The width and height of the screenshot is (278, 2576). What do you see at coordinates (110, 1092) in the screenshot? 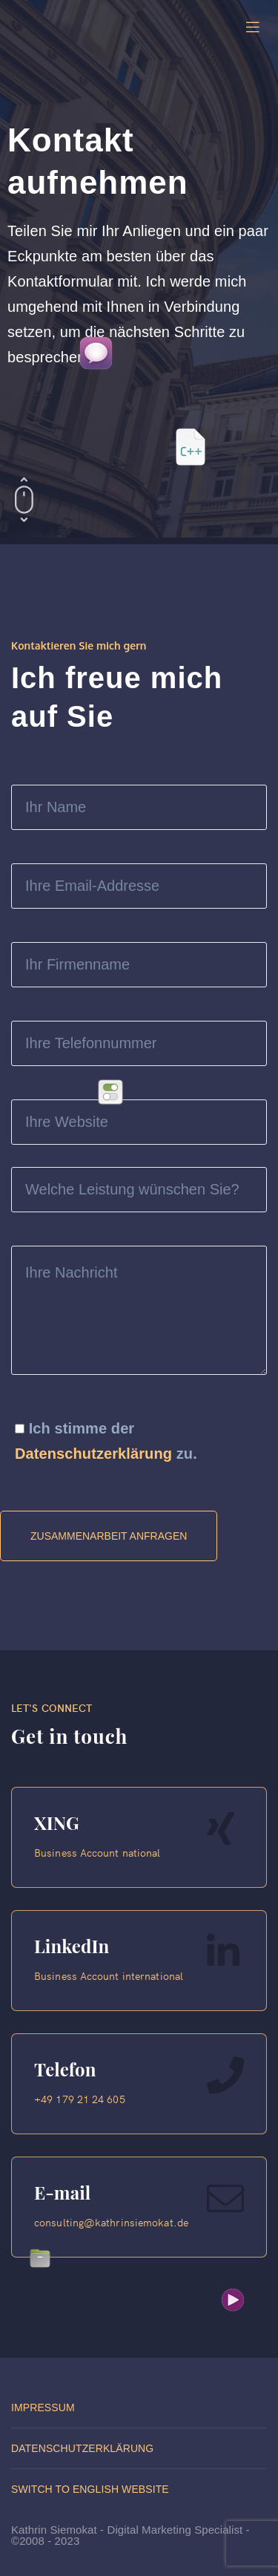
I see `open gnome tweaks settings` at bounding box center [110, 1092].